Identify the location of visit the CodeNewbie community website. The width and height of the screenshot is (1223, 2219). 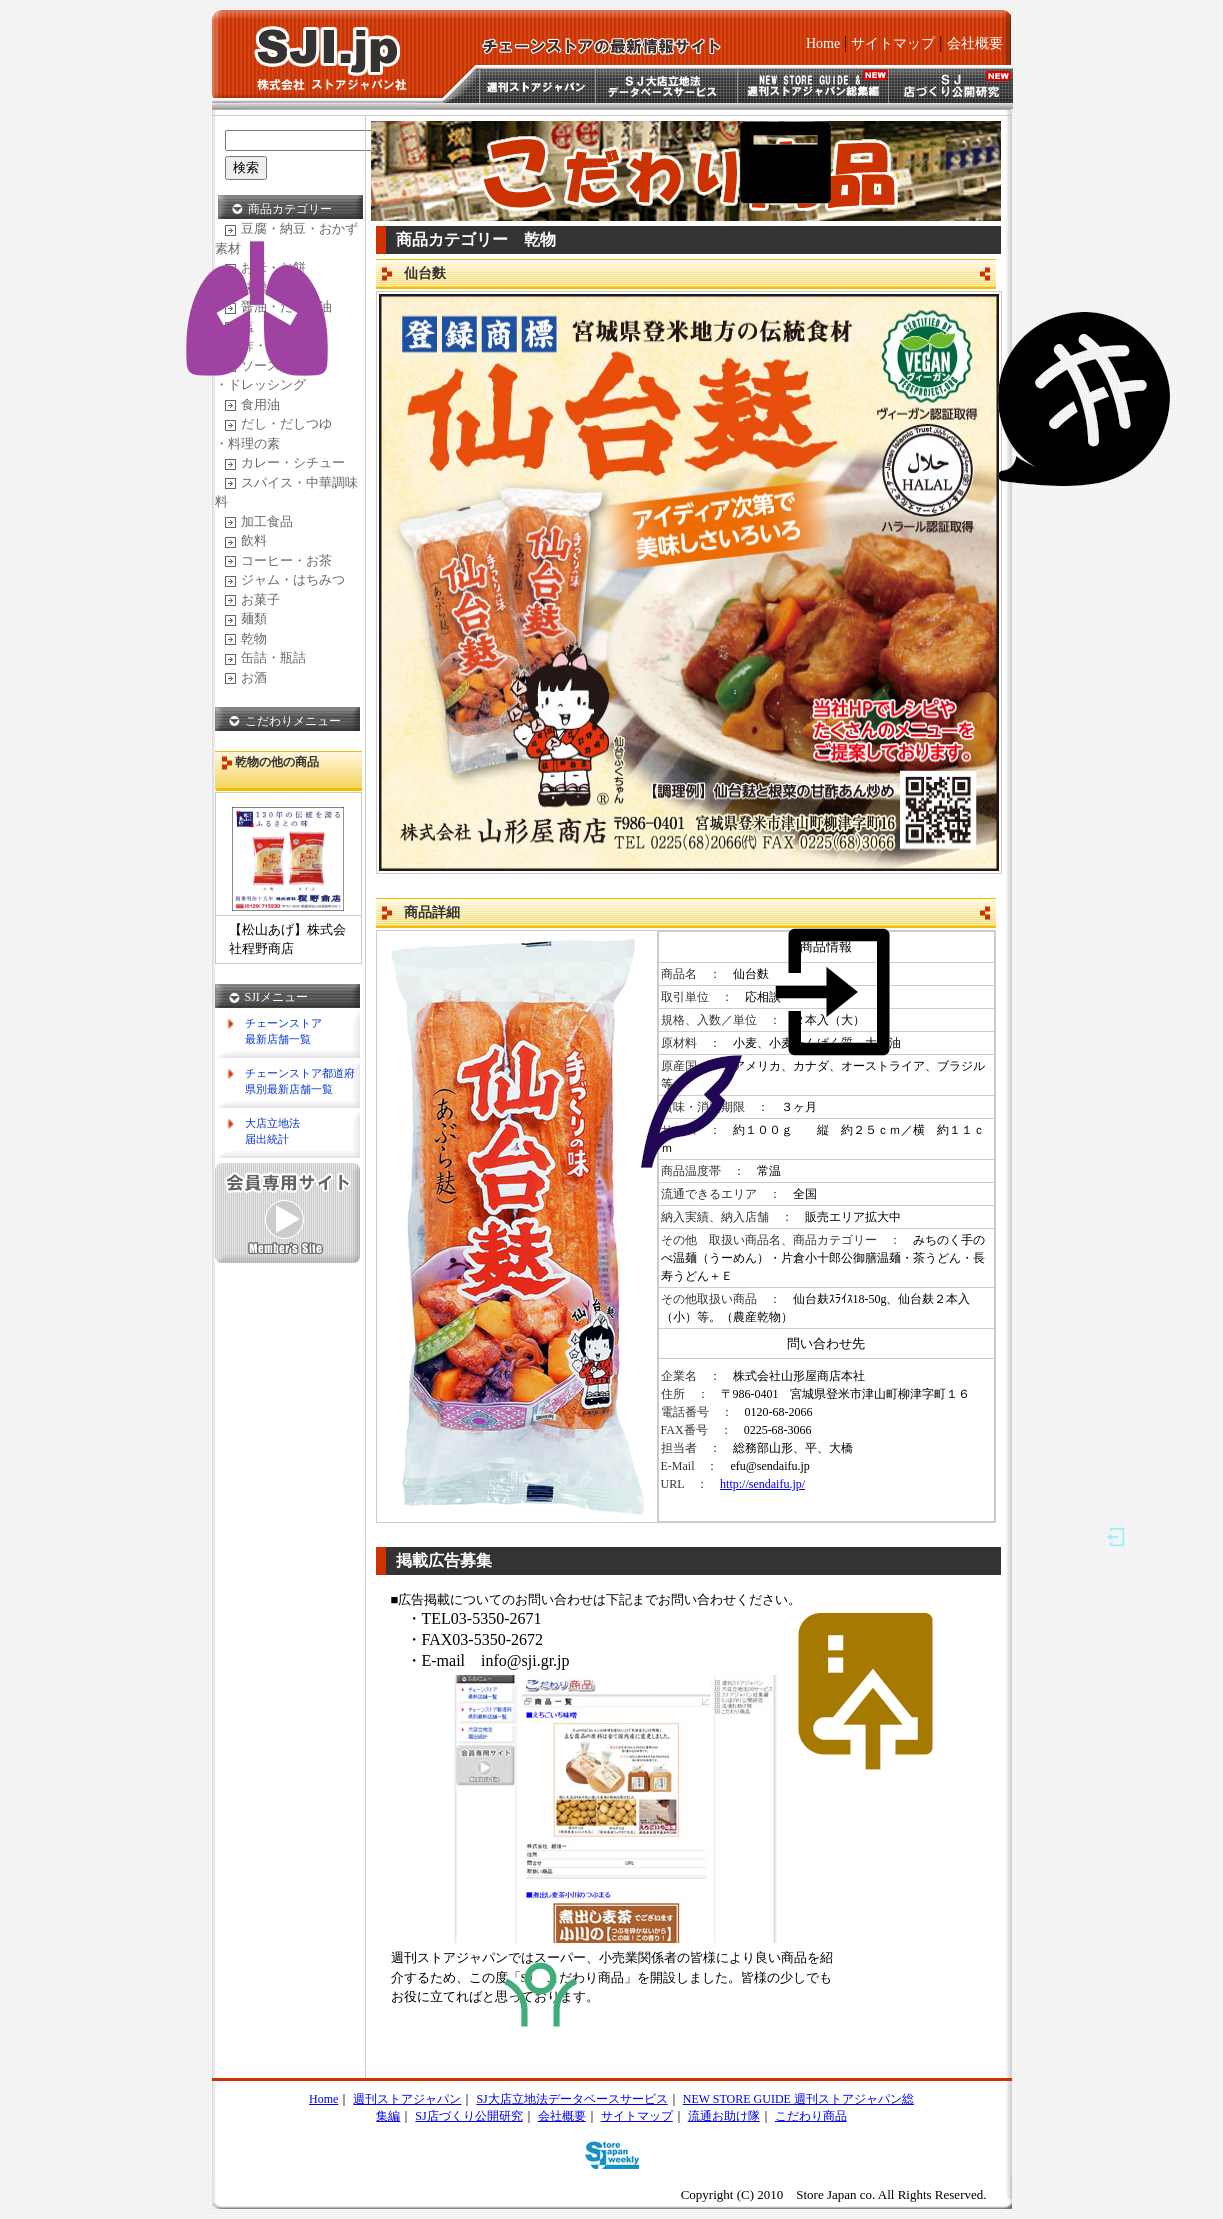
(1084, 399).